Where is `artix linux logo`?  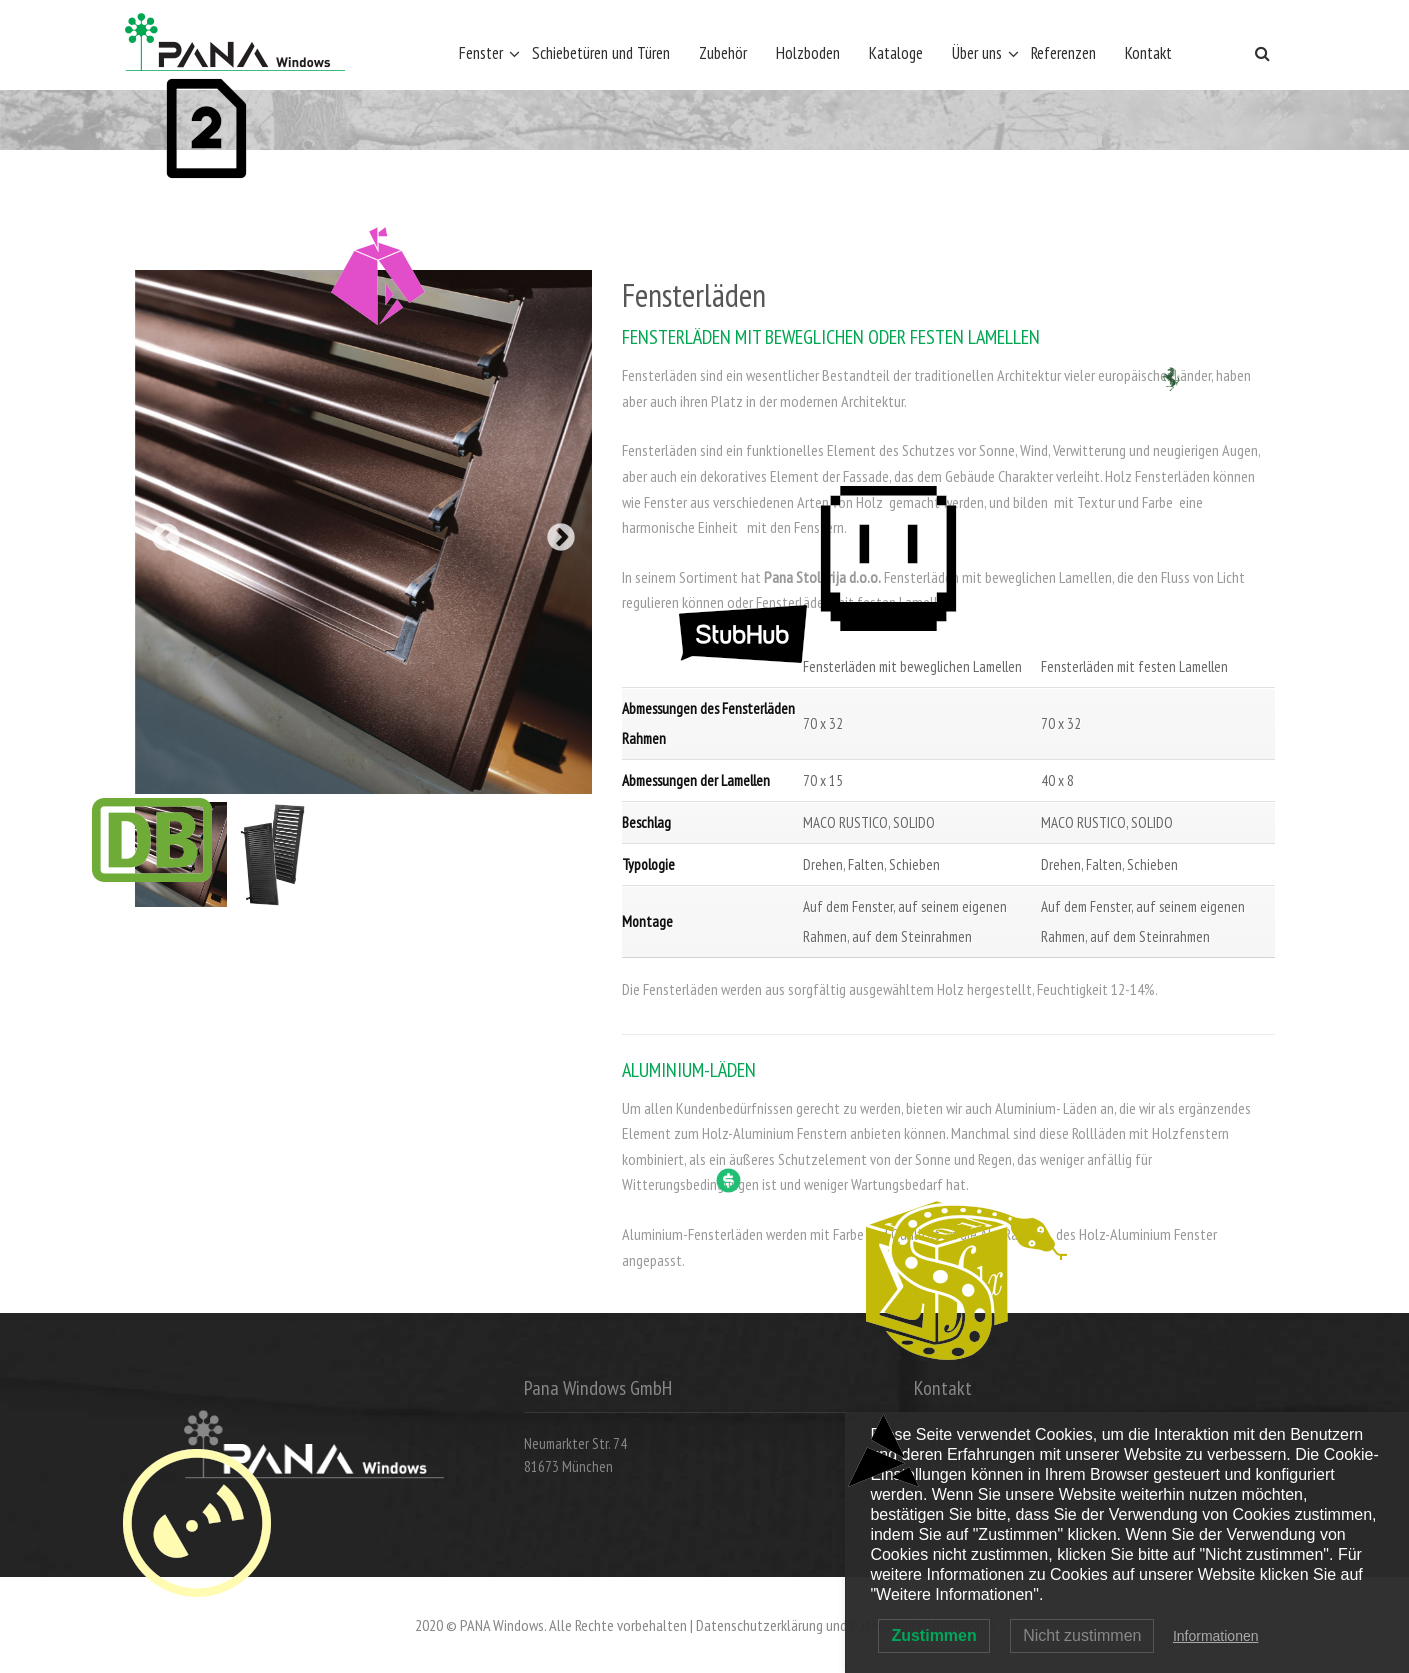
artix linux logo is located at coordinates (883, 1450).